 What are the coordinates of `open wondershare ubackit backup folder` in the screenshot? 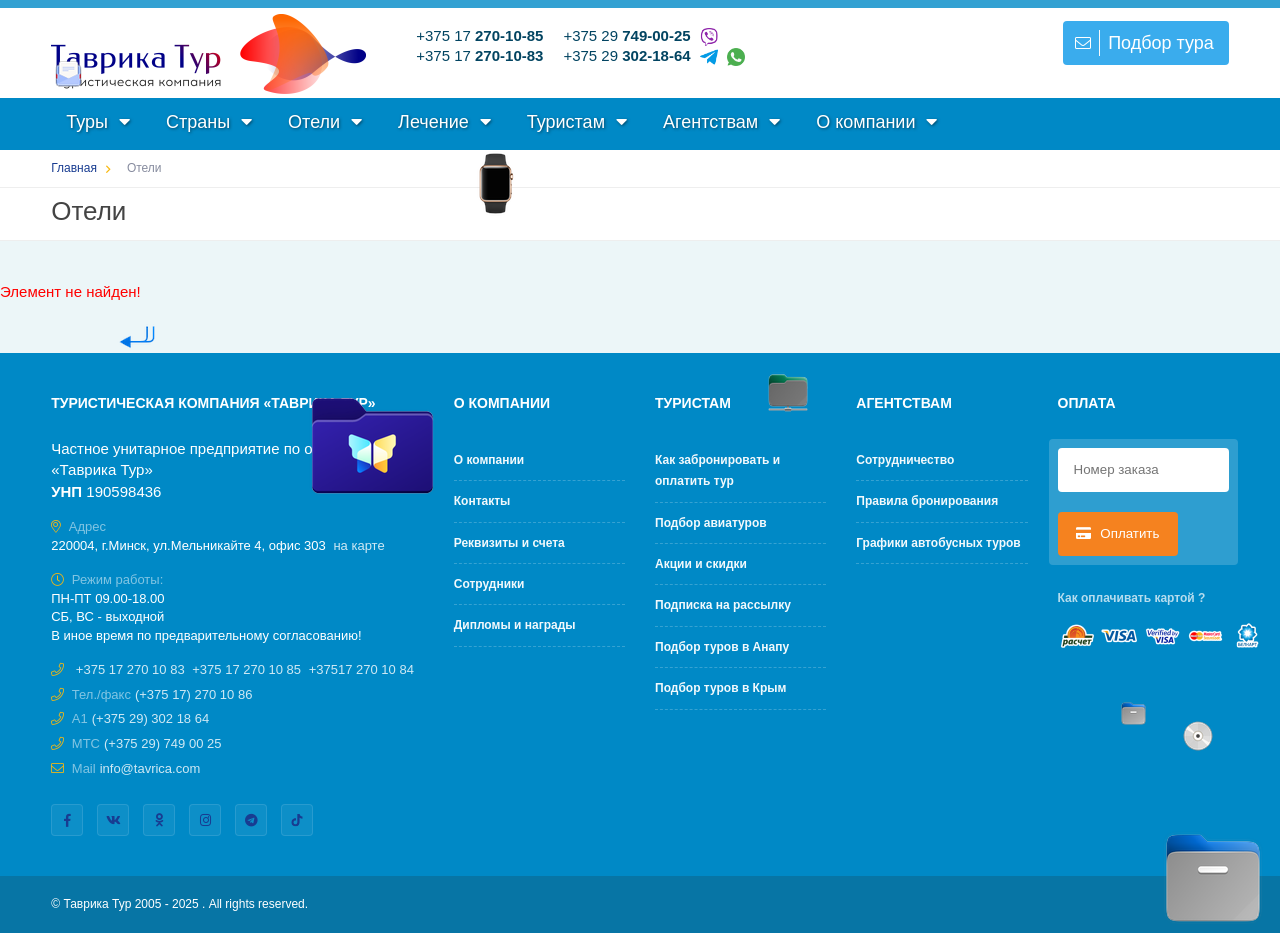 It's located at (372, 449).